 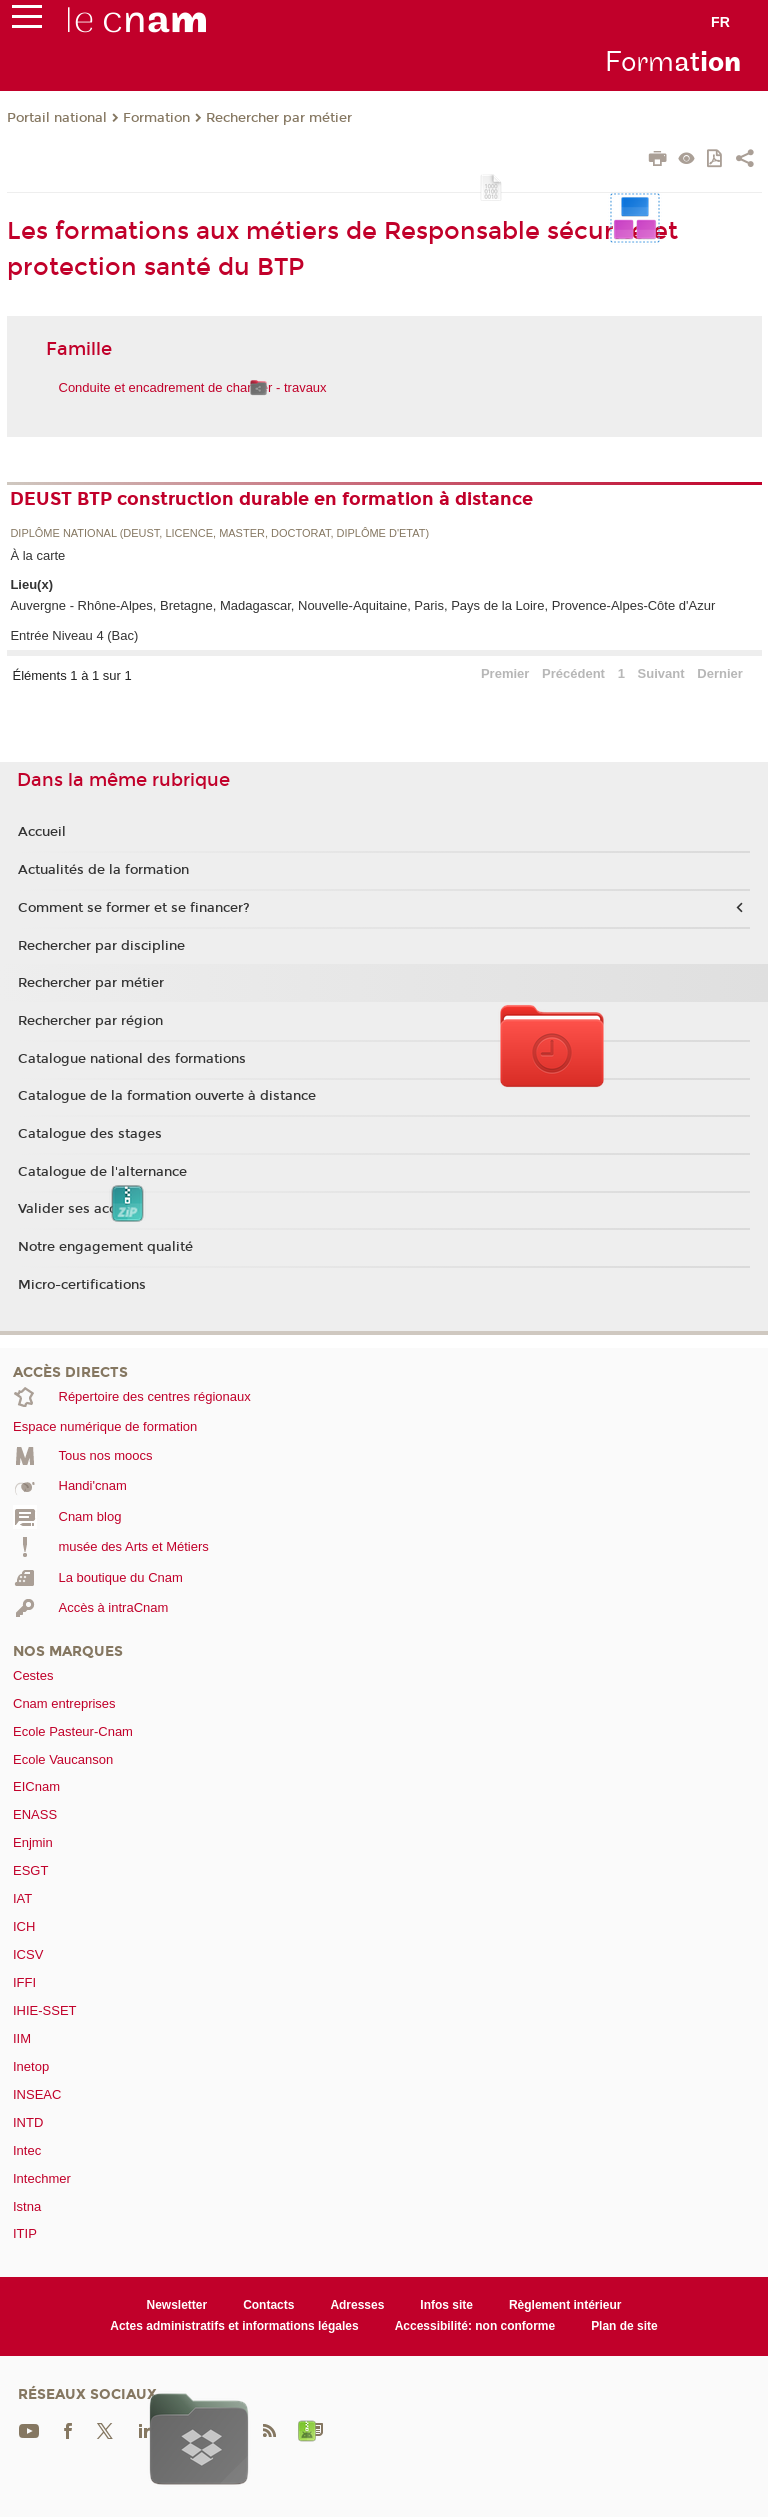 I want to click on android app installation package file, so click(x=307, y=2431).